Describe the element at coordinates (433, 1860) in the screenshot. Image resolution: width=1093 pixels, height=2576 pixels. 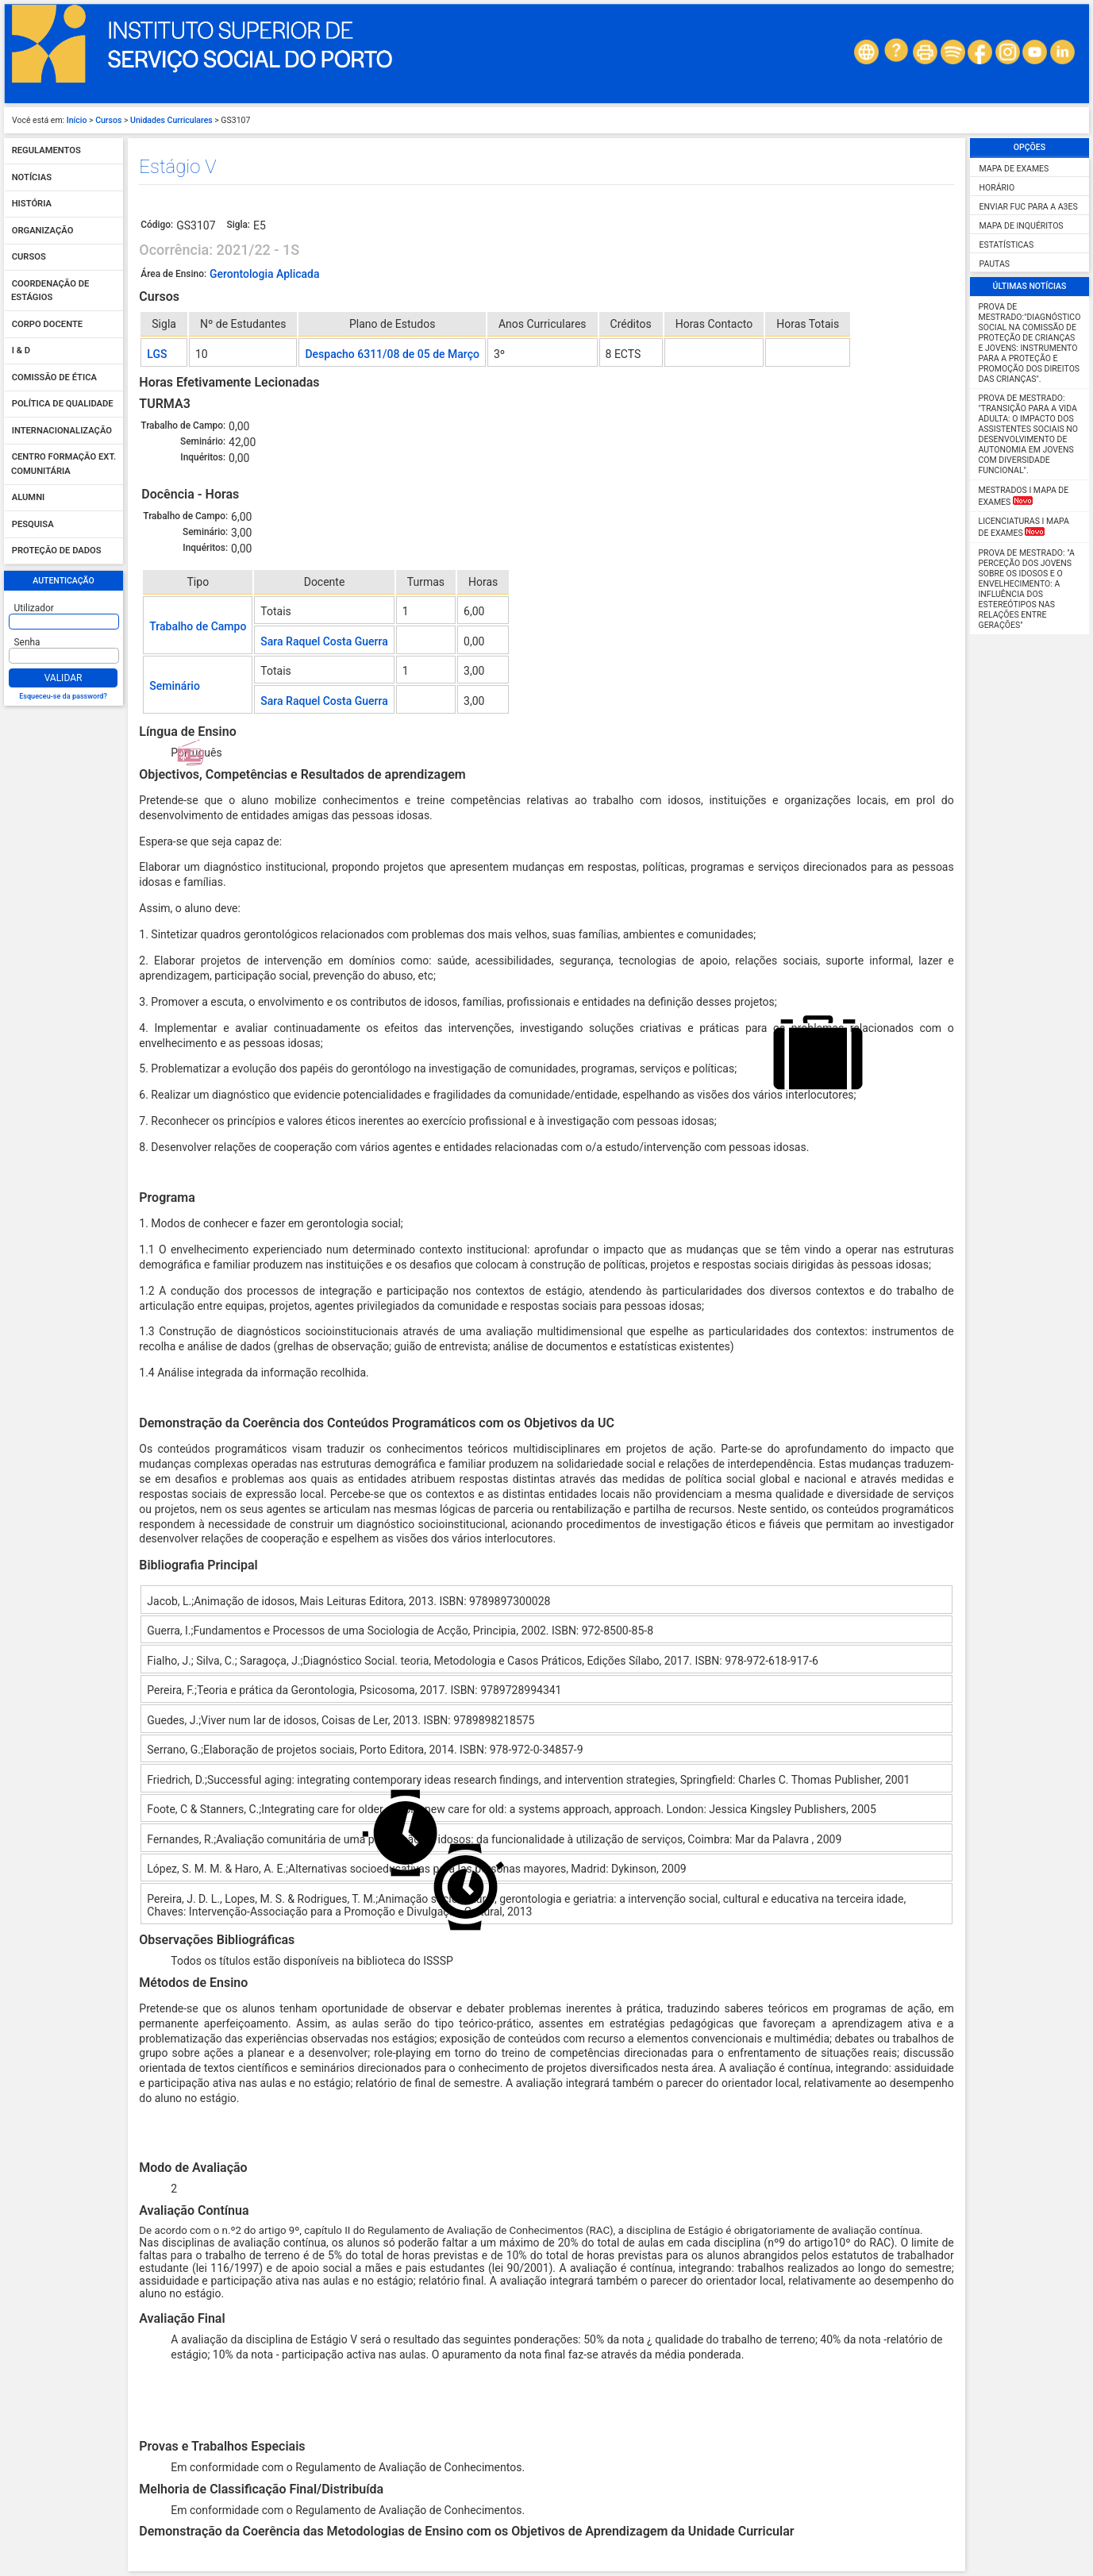
I see `sync time across multiple devices` at that location.